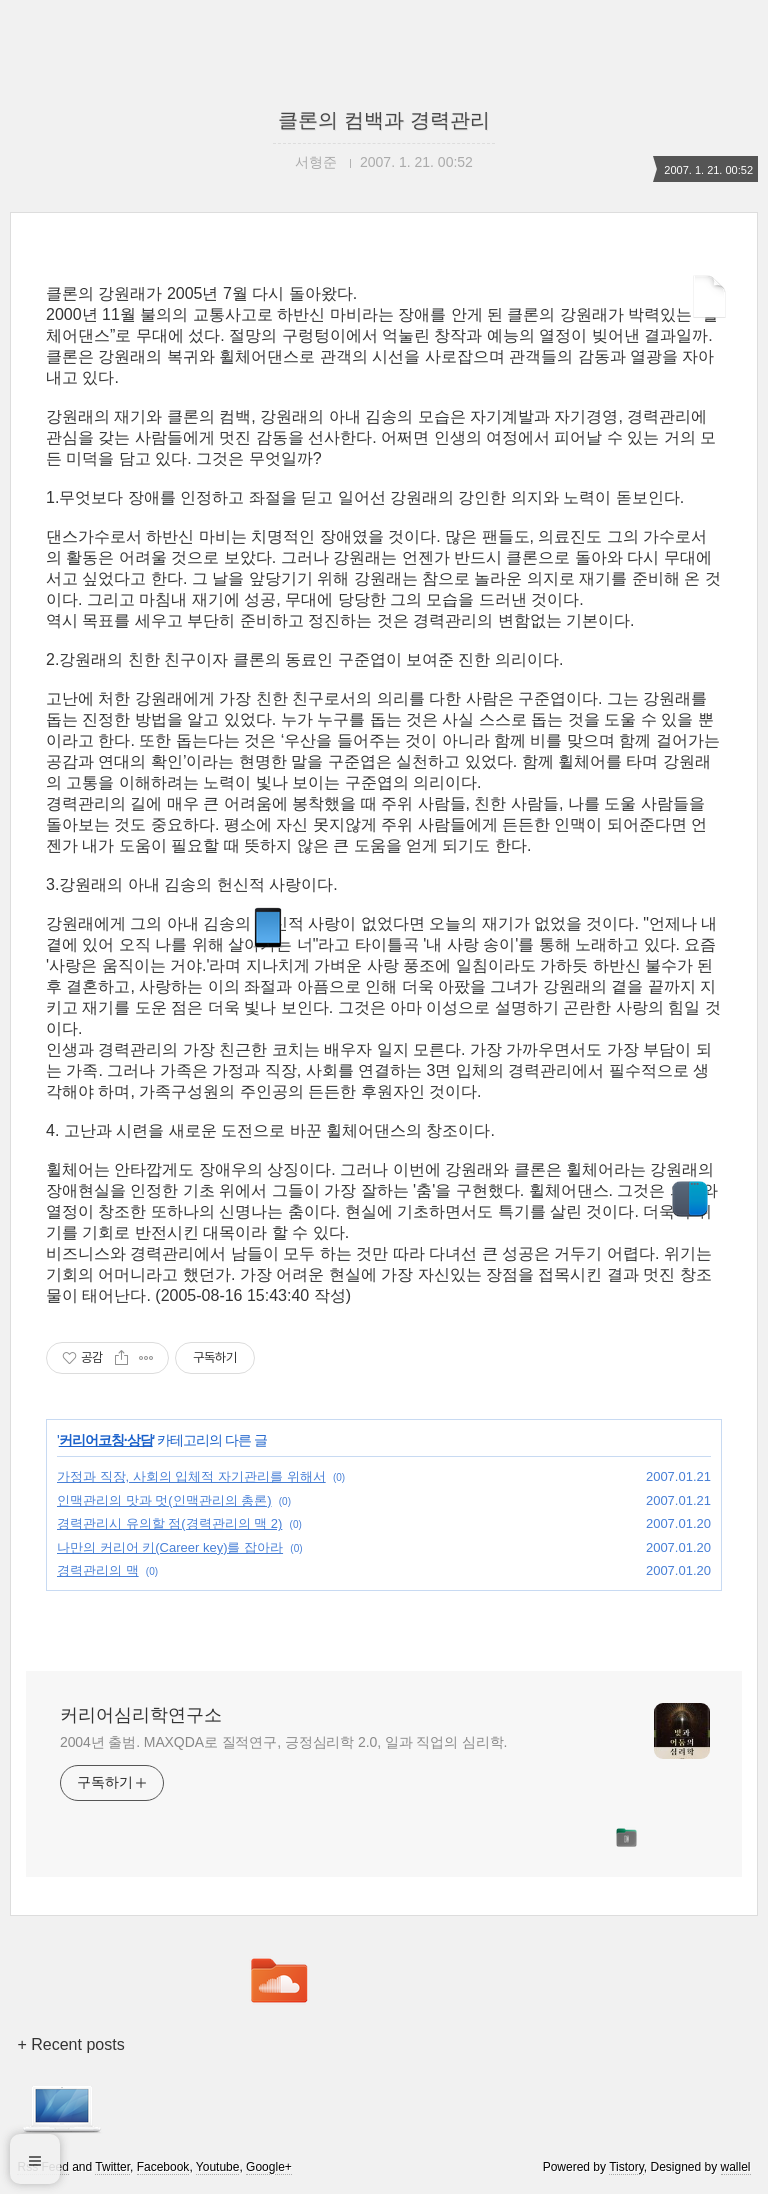  What do you see at coordinates (709, 297) in the screenshot?
I see `a generic file or document` at bounding box center [709, 297].